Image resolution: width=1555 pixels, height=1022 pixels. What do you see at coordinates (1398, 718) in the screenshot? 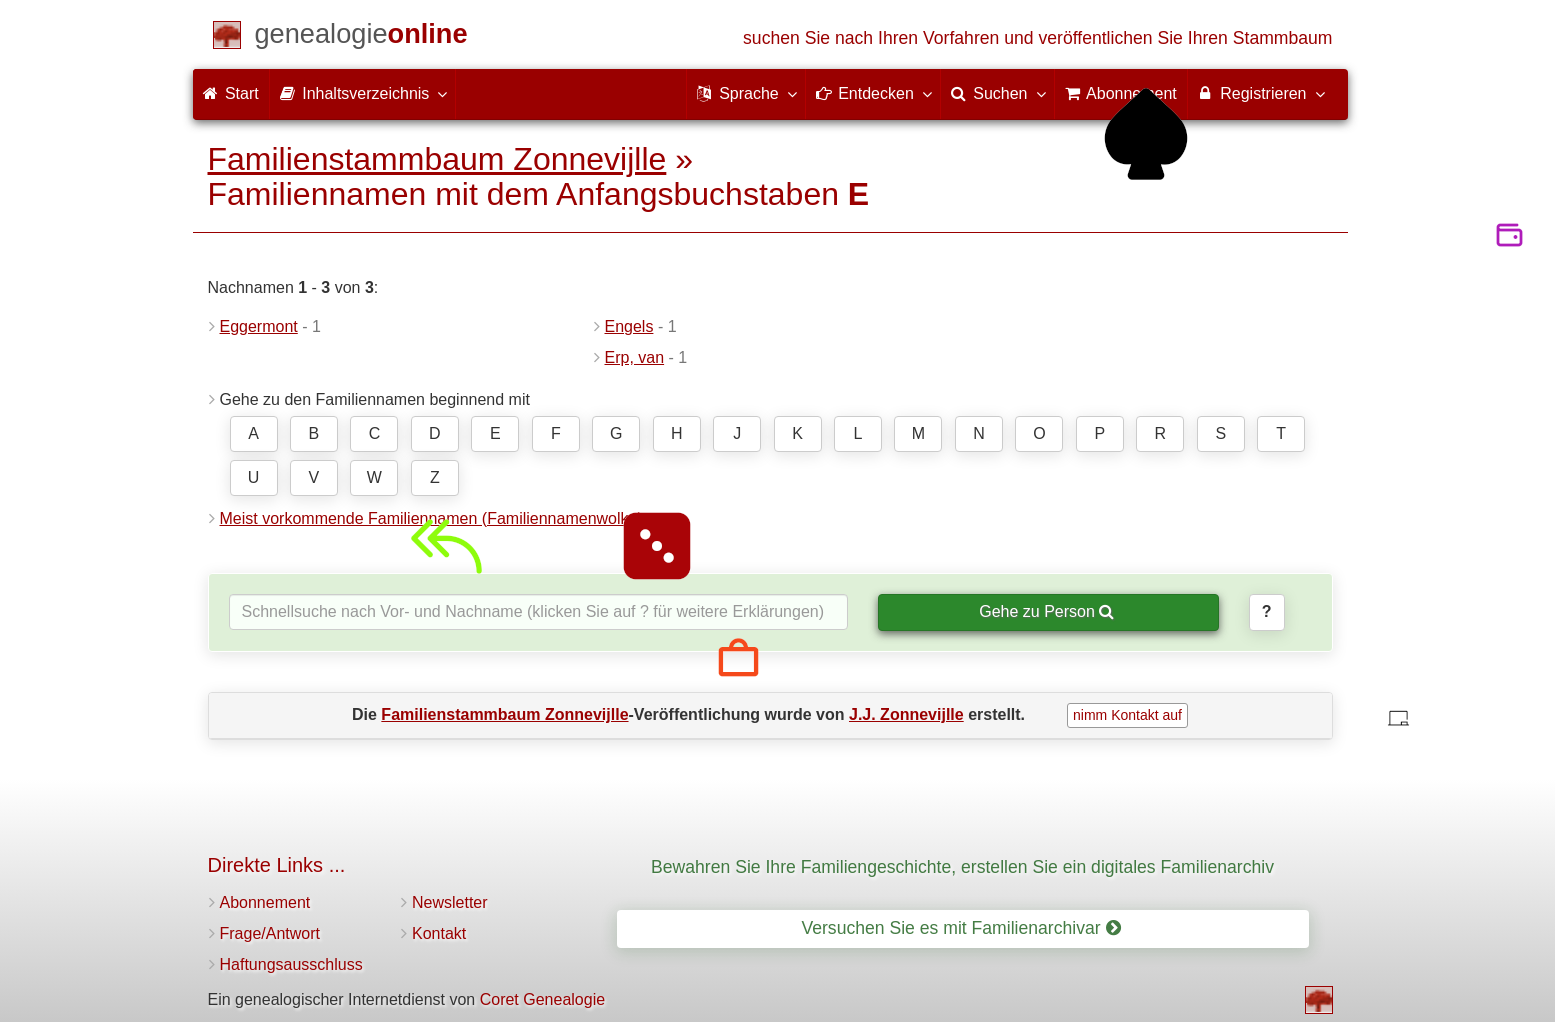
I see `open whiteboard or presentation mode` at bounding box center [1398, 718].